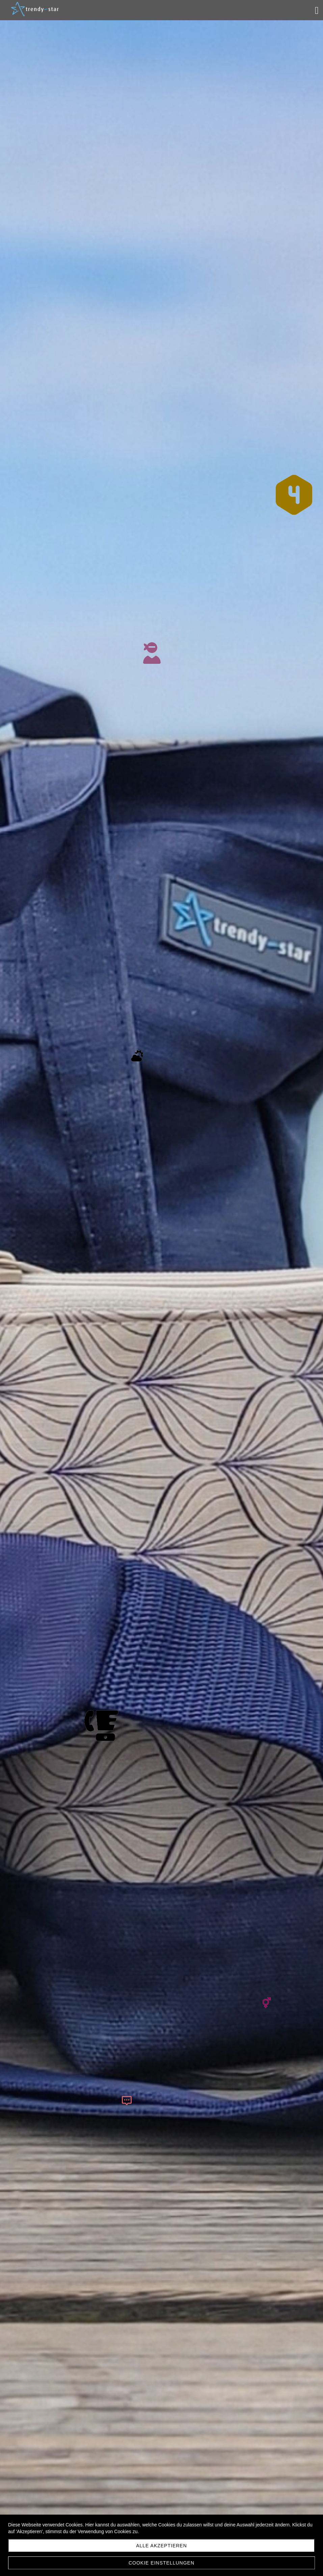  Describe the element at coordinates (102, 1726) in the screenshot. I see `a whimsical easter egg or joke icon` at that location.